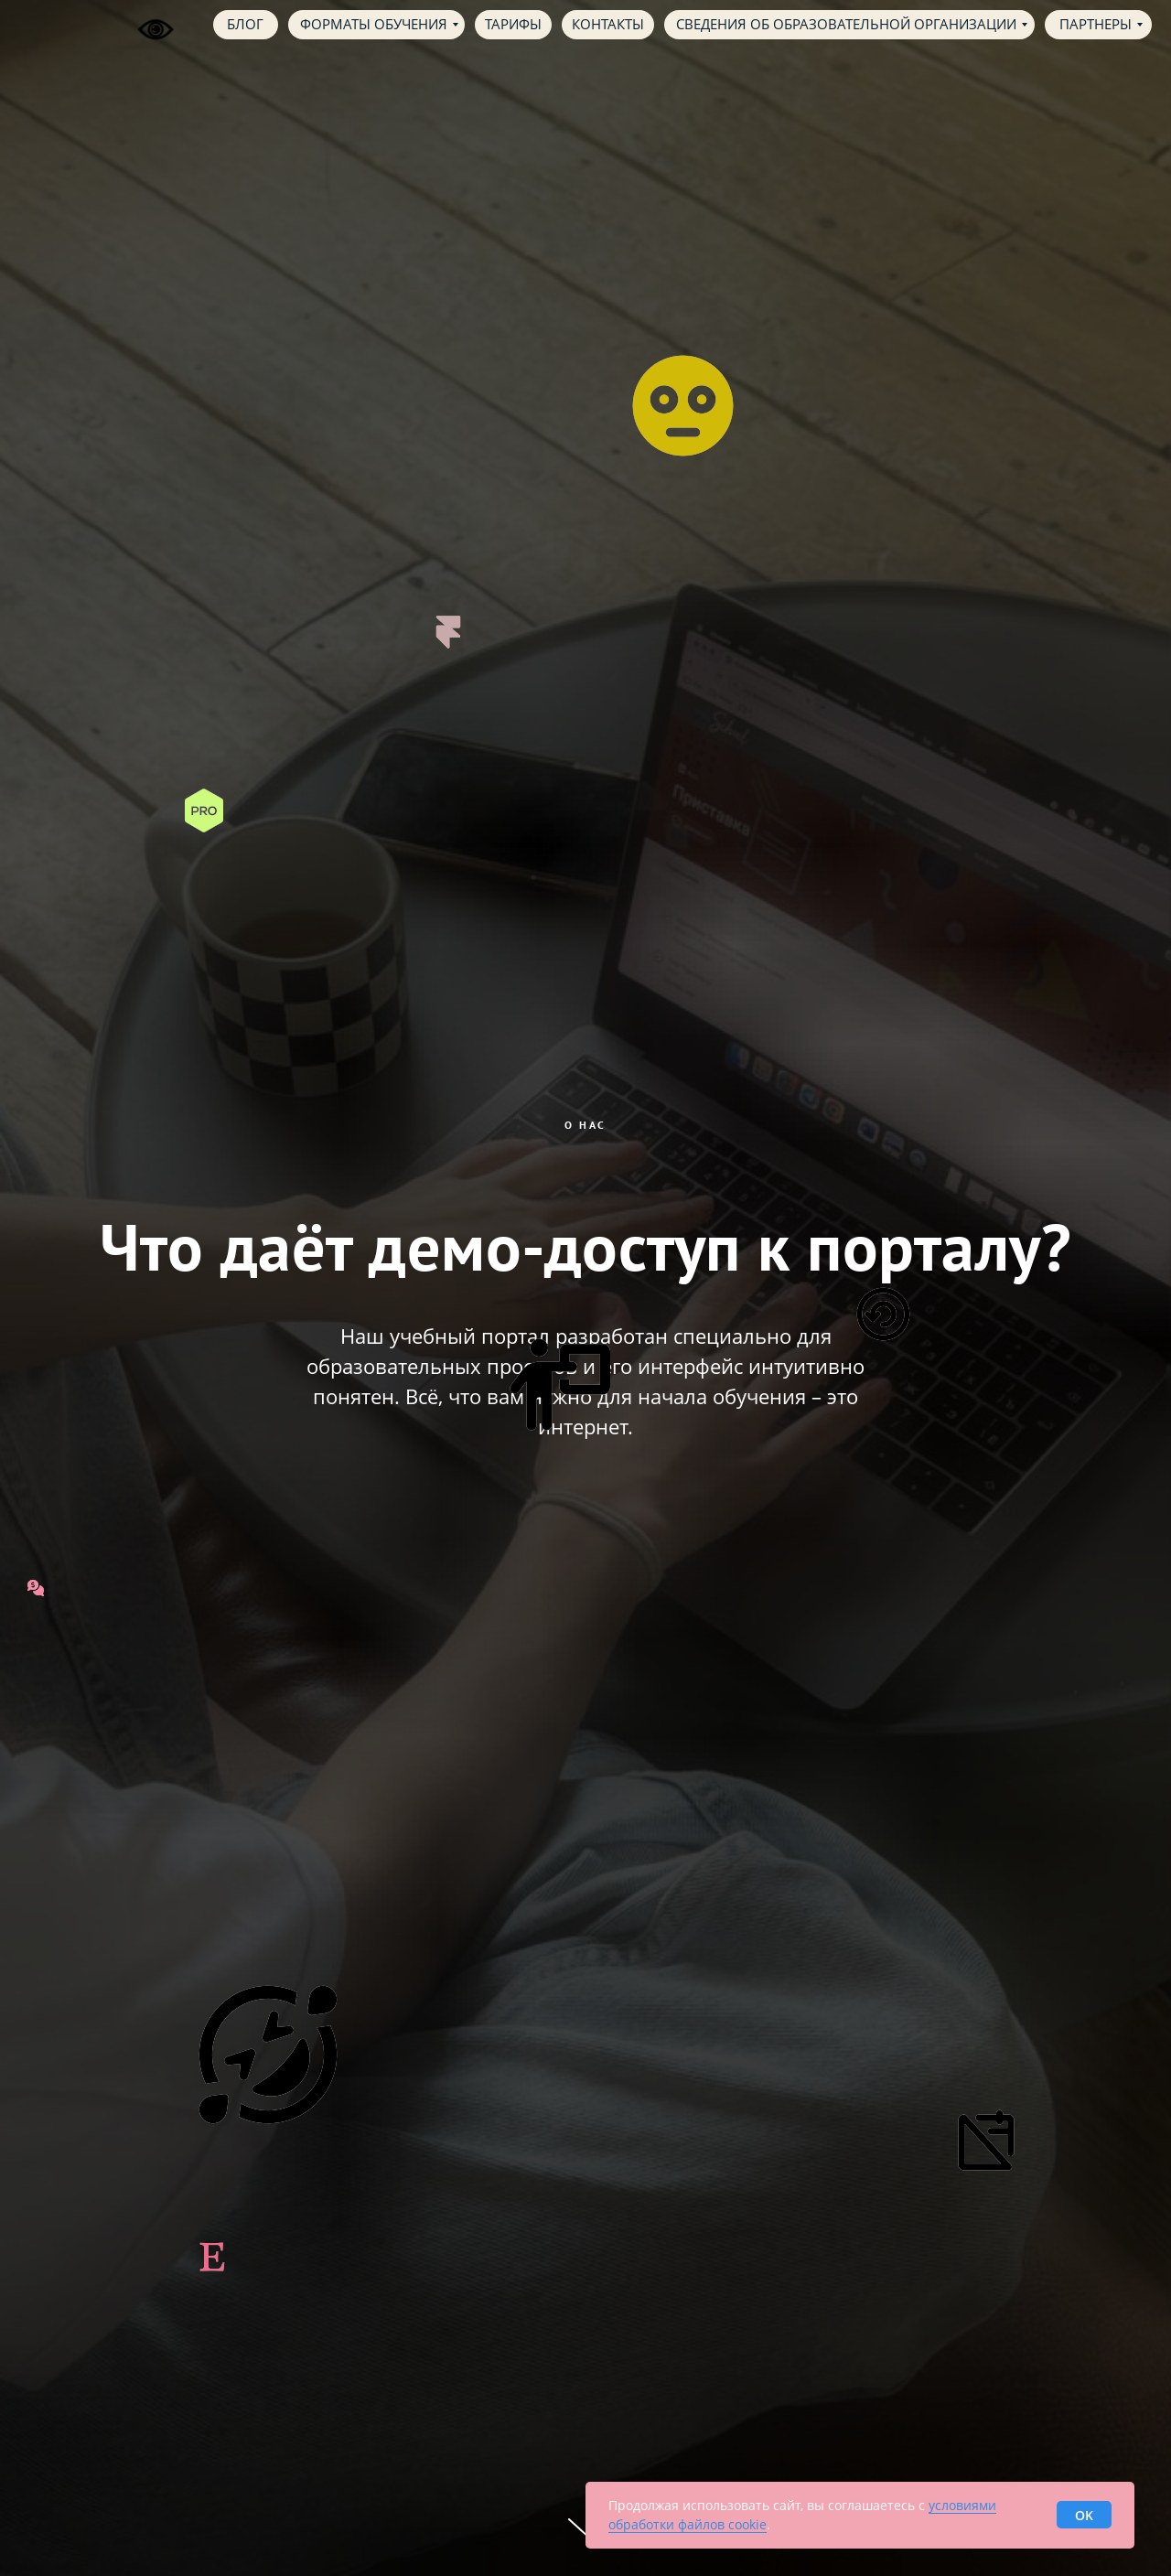  Describe the element at coordinates (559, 1384) in the screenshot. I see `access presentation or teaching mode` at that location.